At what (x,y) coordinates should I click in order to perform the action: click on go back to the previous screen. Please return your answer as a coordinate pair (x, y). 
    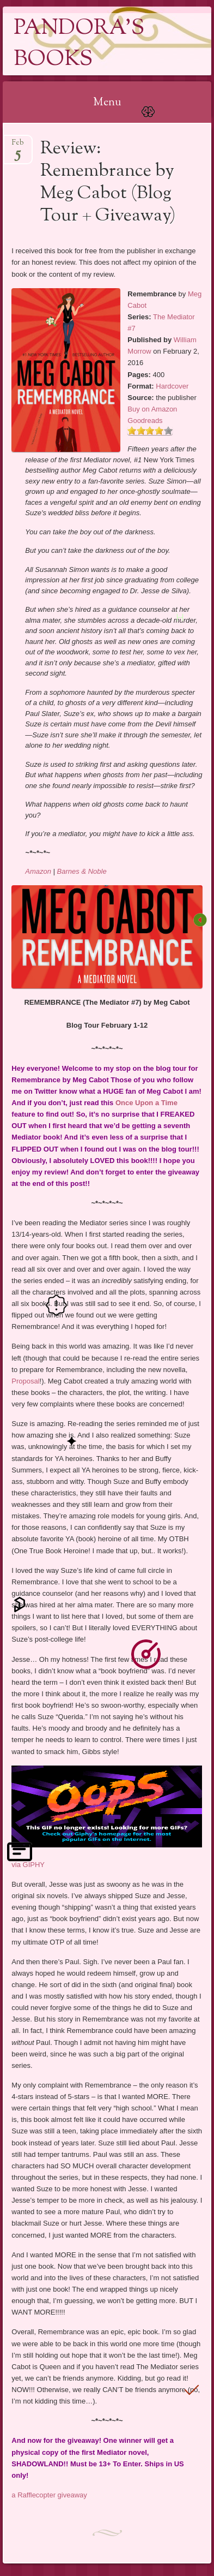
    Looking at the image, I should click on (200, 920).